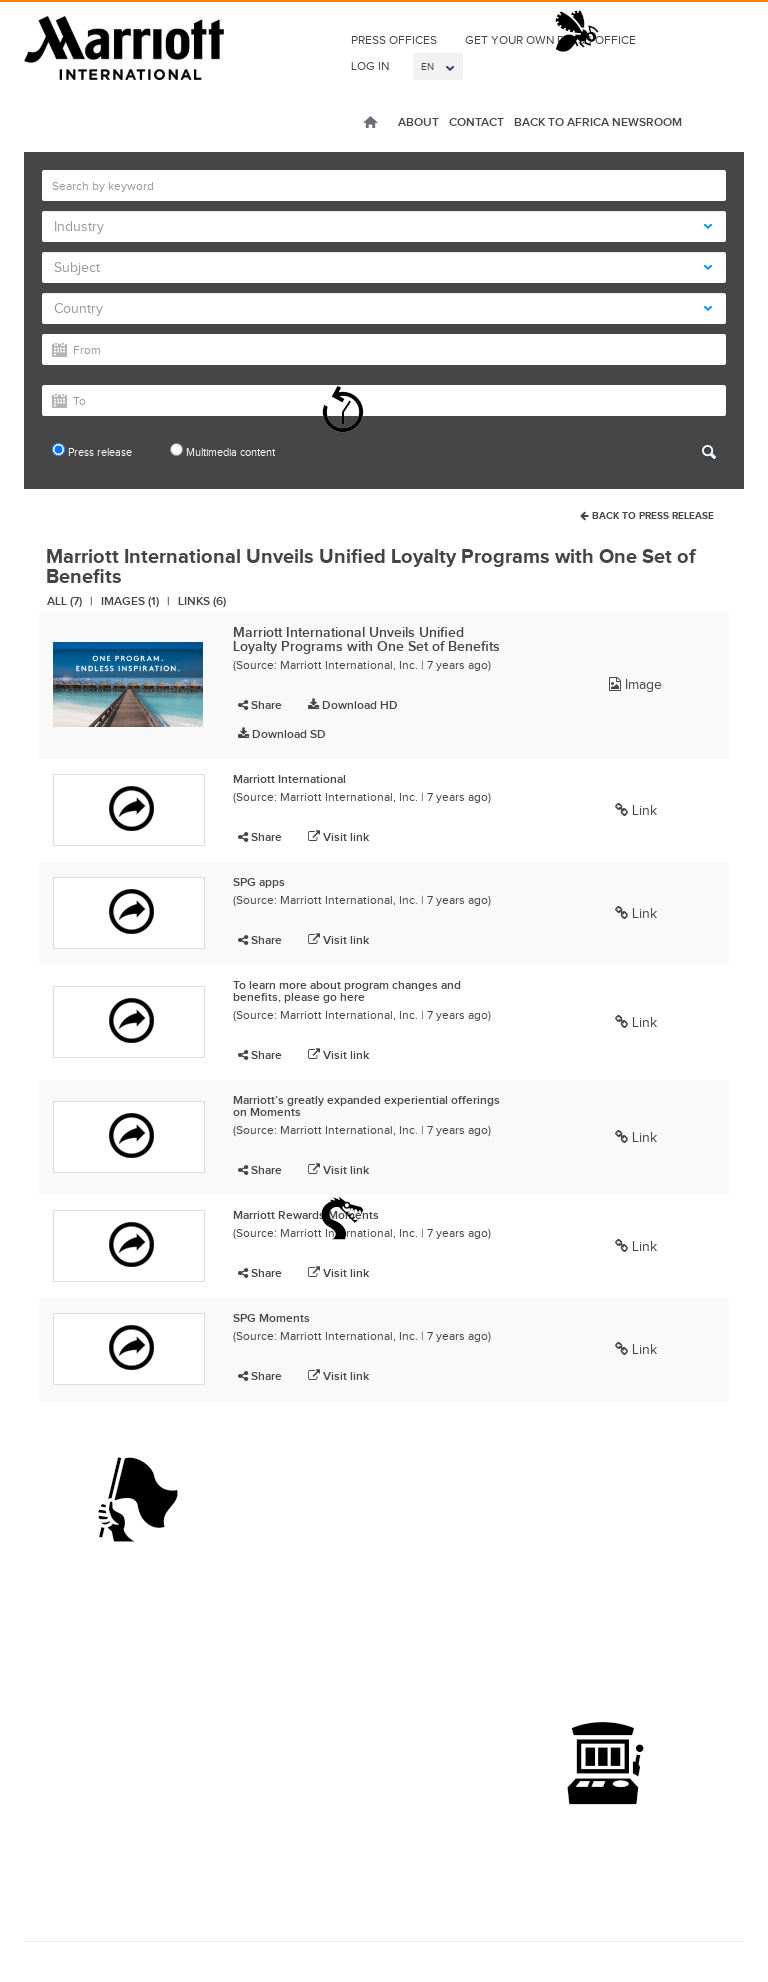 This screenshot has width=768, height=1982. I want to click on indicates bee-related content or honey products, so click(577, 32).